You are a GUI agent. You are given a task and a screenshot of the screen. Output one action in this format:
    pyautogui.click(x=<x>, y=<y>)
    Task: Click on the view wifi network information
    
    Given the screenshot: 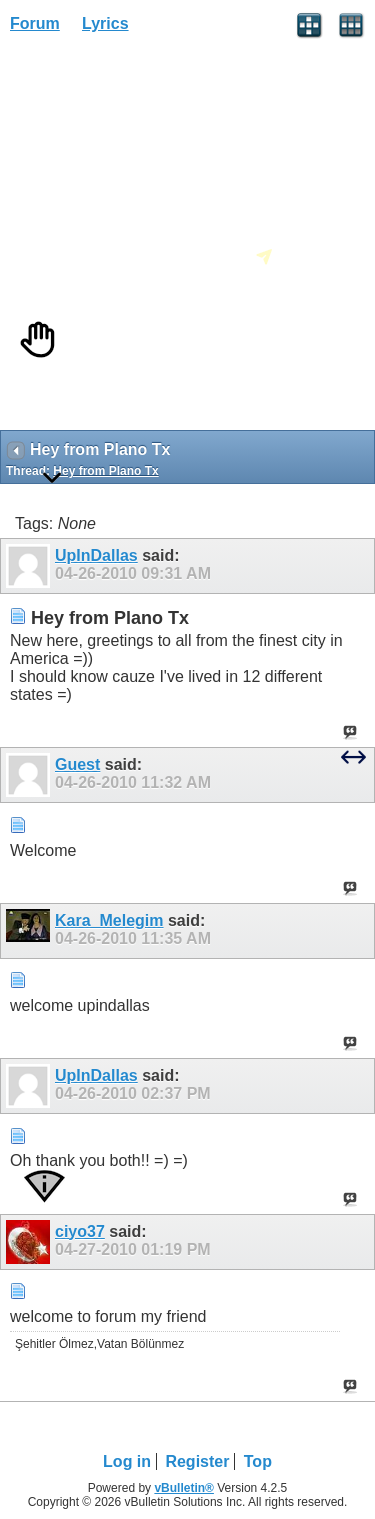 What is the action you would take?
    pyautogui.click(x=44, y=1185)
    